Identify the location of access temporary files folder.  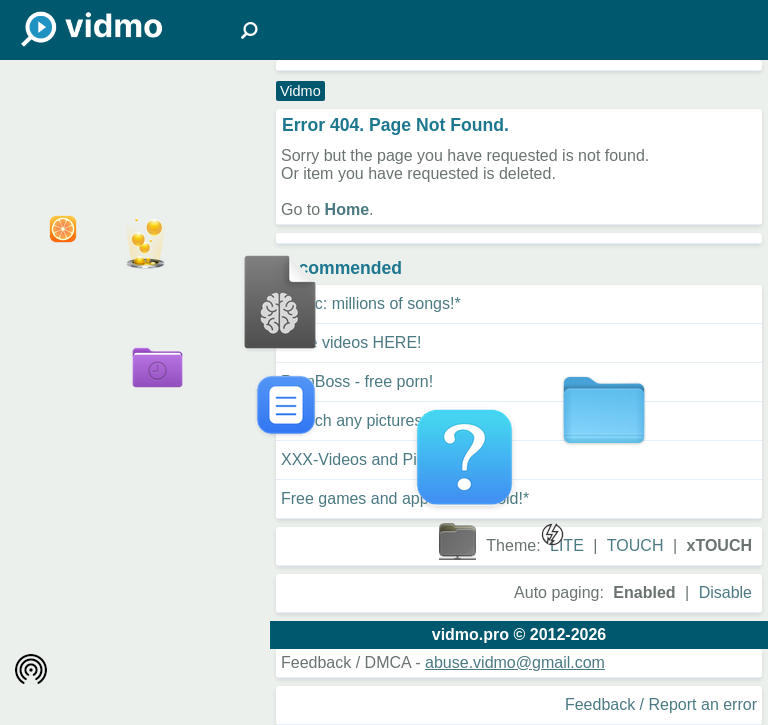
(157, 367).